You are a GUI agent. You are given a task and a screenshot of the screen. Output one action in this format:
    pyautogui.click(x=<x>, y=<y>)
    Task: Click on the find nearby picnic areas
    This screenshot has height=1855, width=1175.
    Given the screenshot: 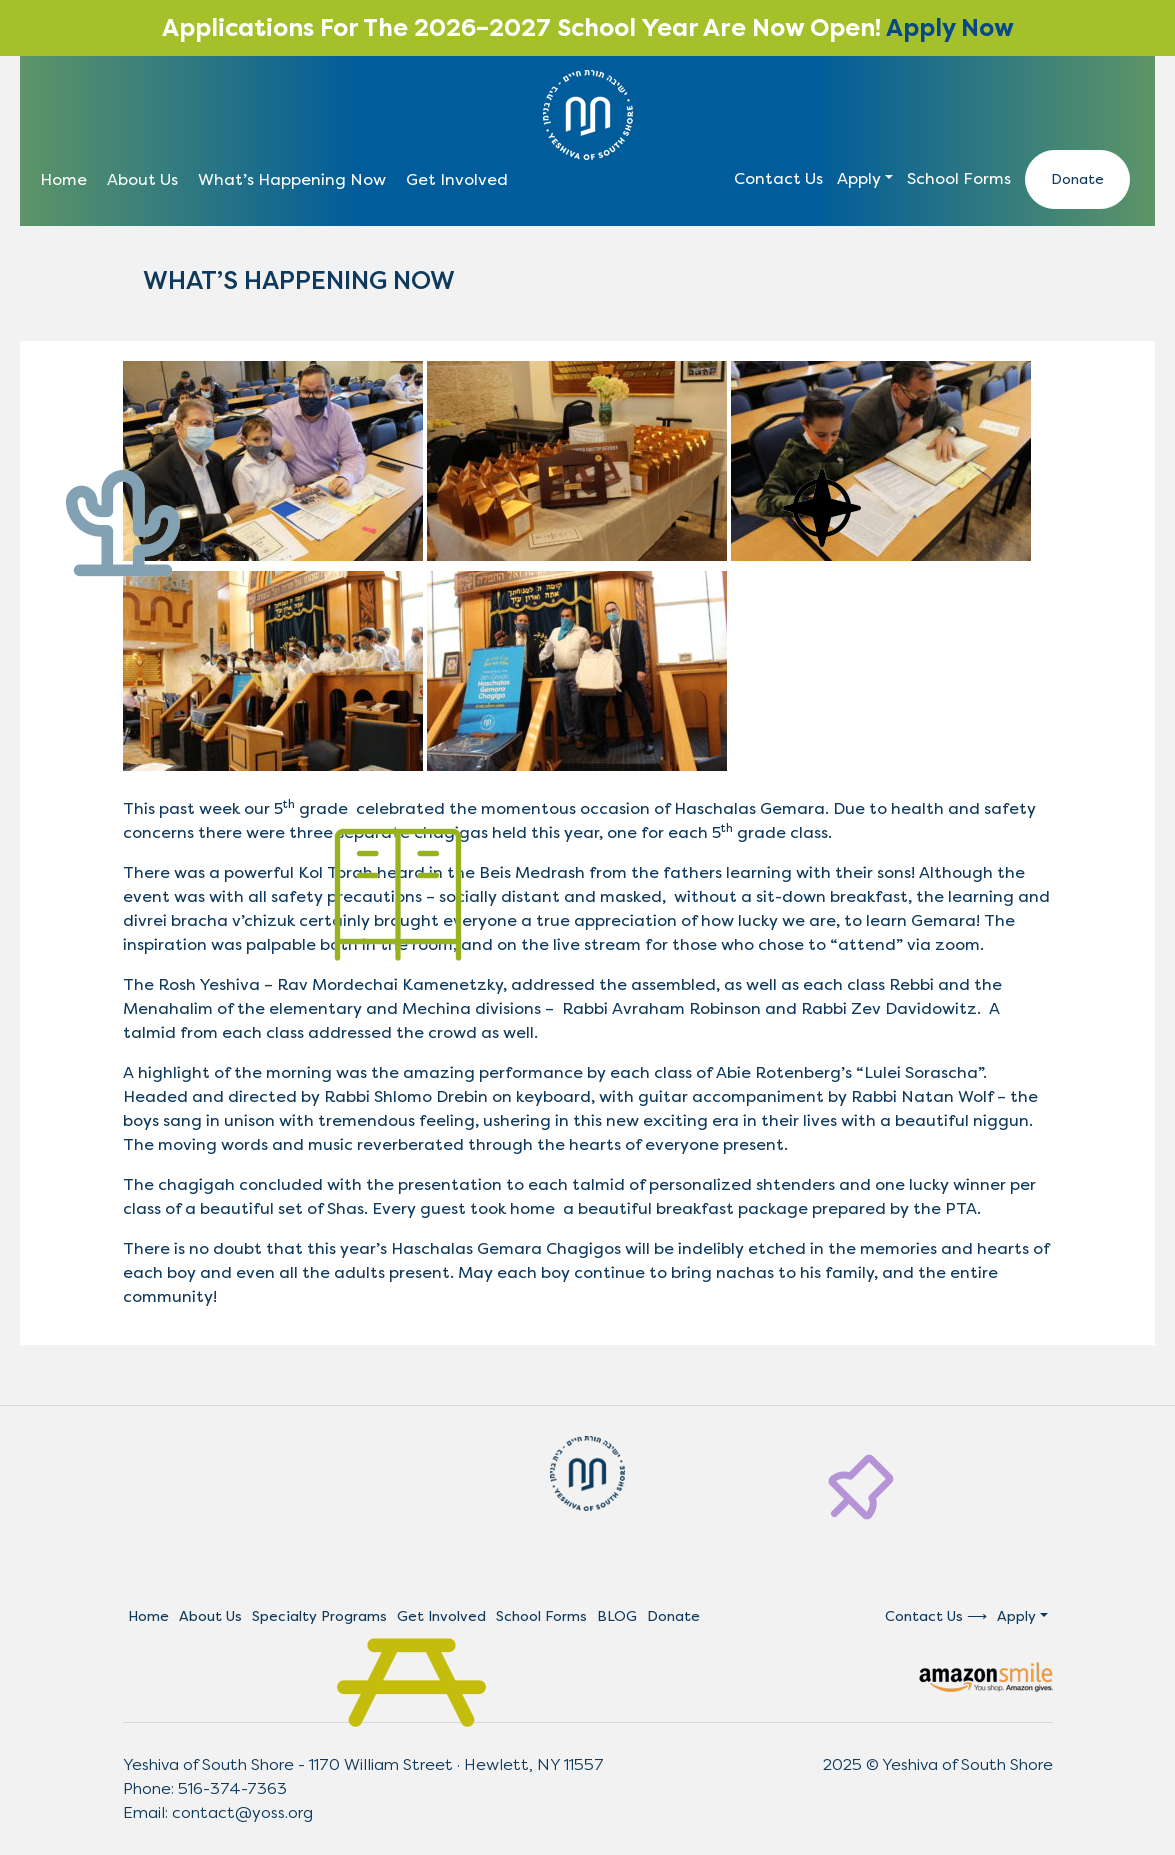 What is the action you would take?
    pyautogui.click(x=411, y=1682)
    